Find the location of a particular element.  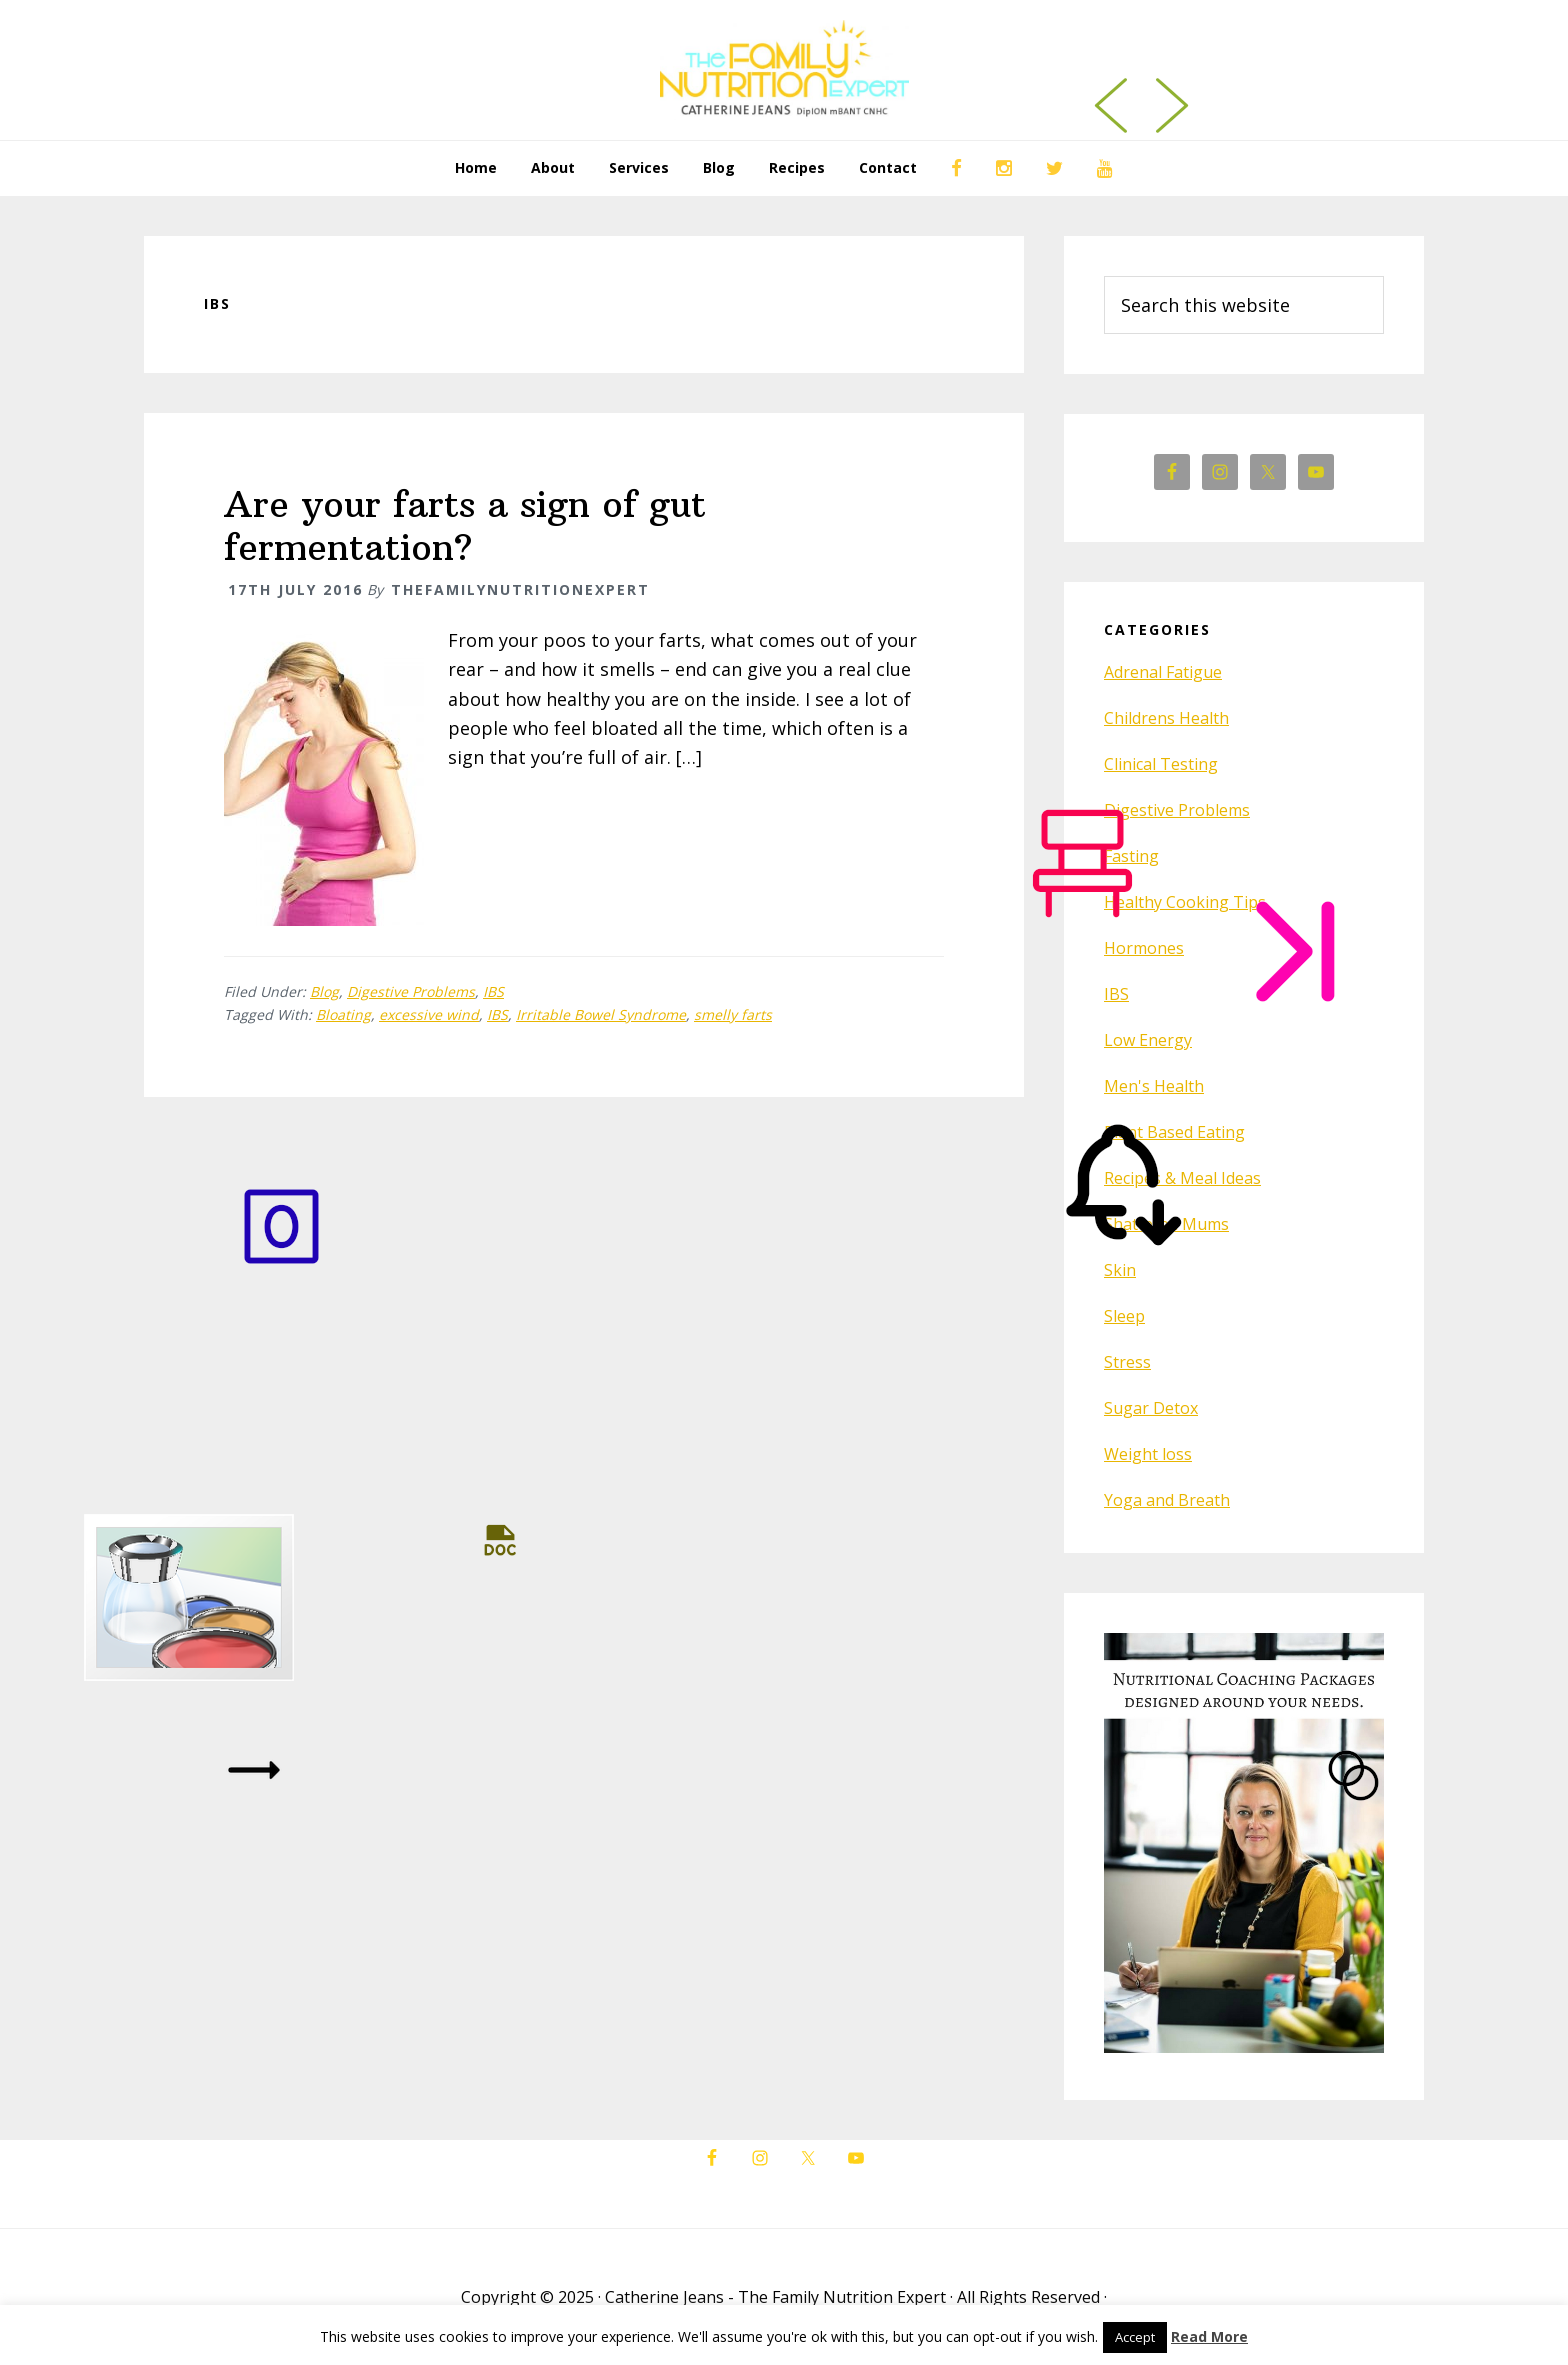

download notifications is located at coordinates (1118, 1182).